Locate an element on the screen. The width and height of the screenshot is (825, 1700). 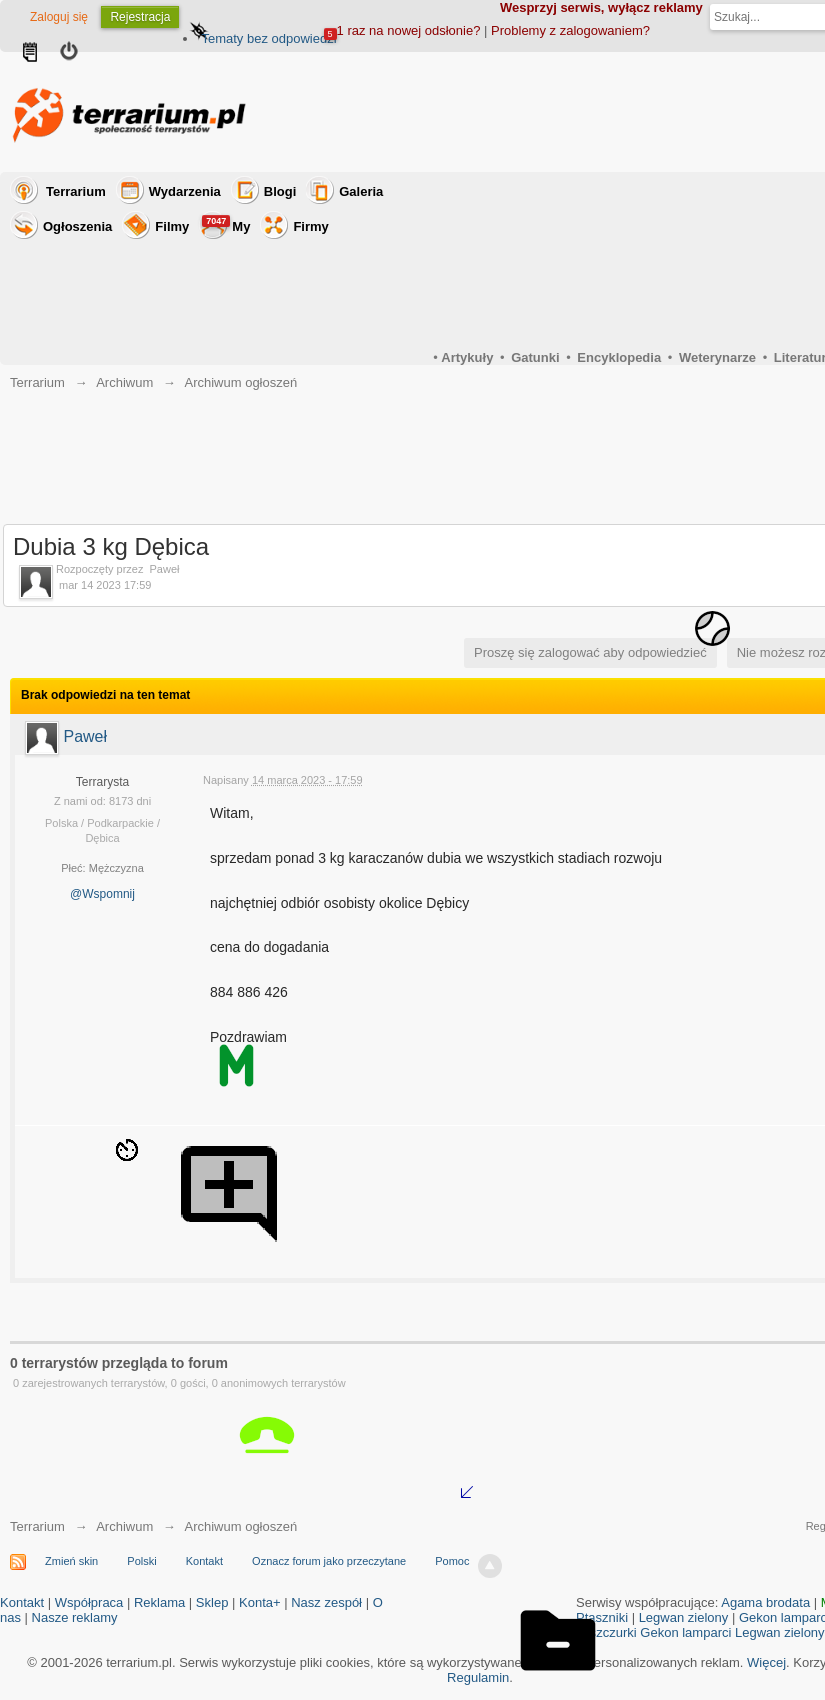
access tennis or sports-related content is located at coordinates (712, 628).